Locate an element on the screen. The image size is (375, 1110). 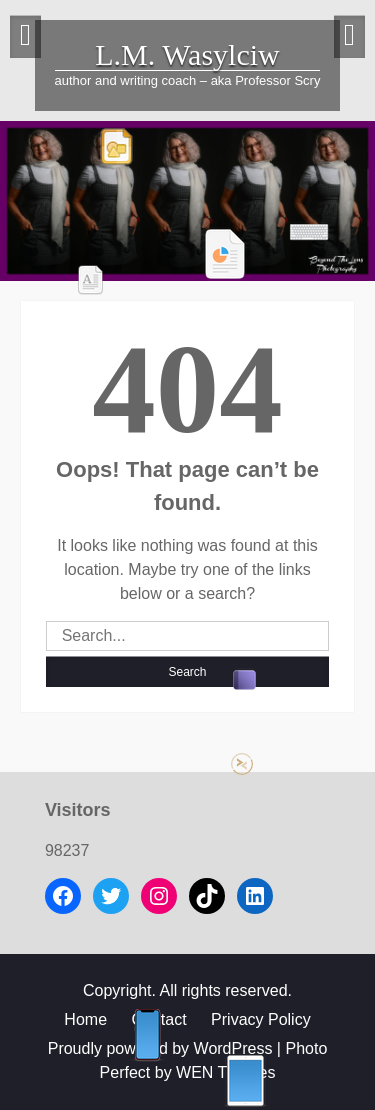
iPad Pro 9.7" device with cellular connectivity is located at coordinates (245, 1080).